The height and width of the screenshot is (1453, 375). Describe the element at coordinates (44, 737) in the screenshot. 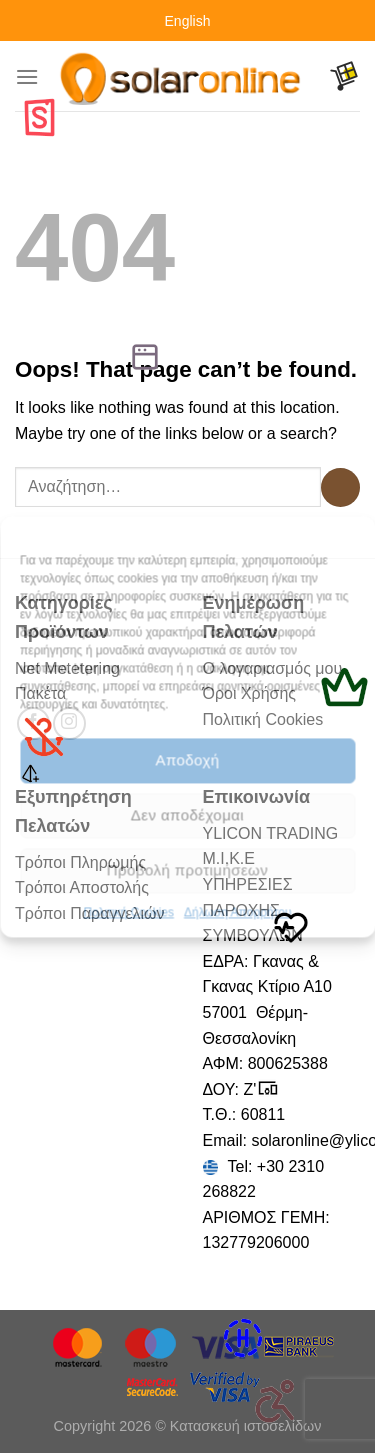

I see `disable anchor or fixed position` at that location.